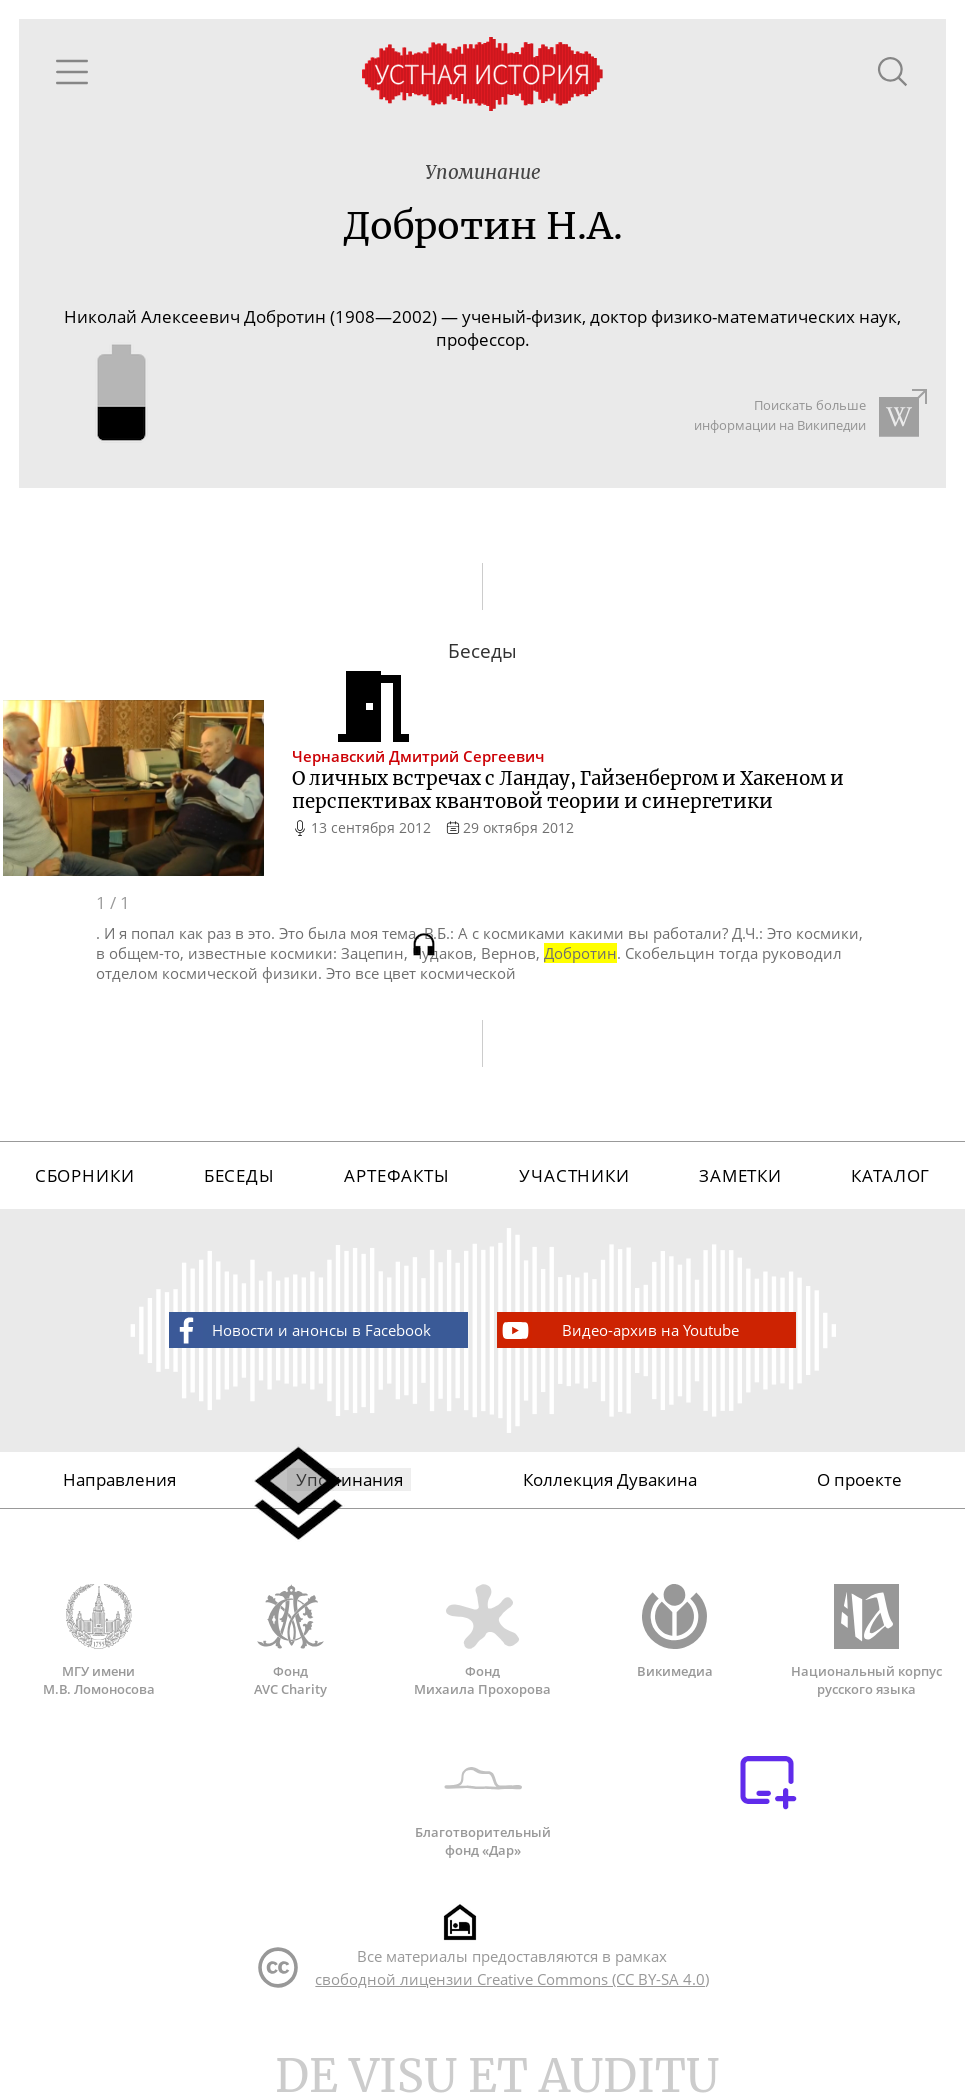  What do you see at coordinates (121, 392) in the screenshot?
I see `indicates battery level at 30%` at bounding box center [121, 392].